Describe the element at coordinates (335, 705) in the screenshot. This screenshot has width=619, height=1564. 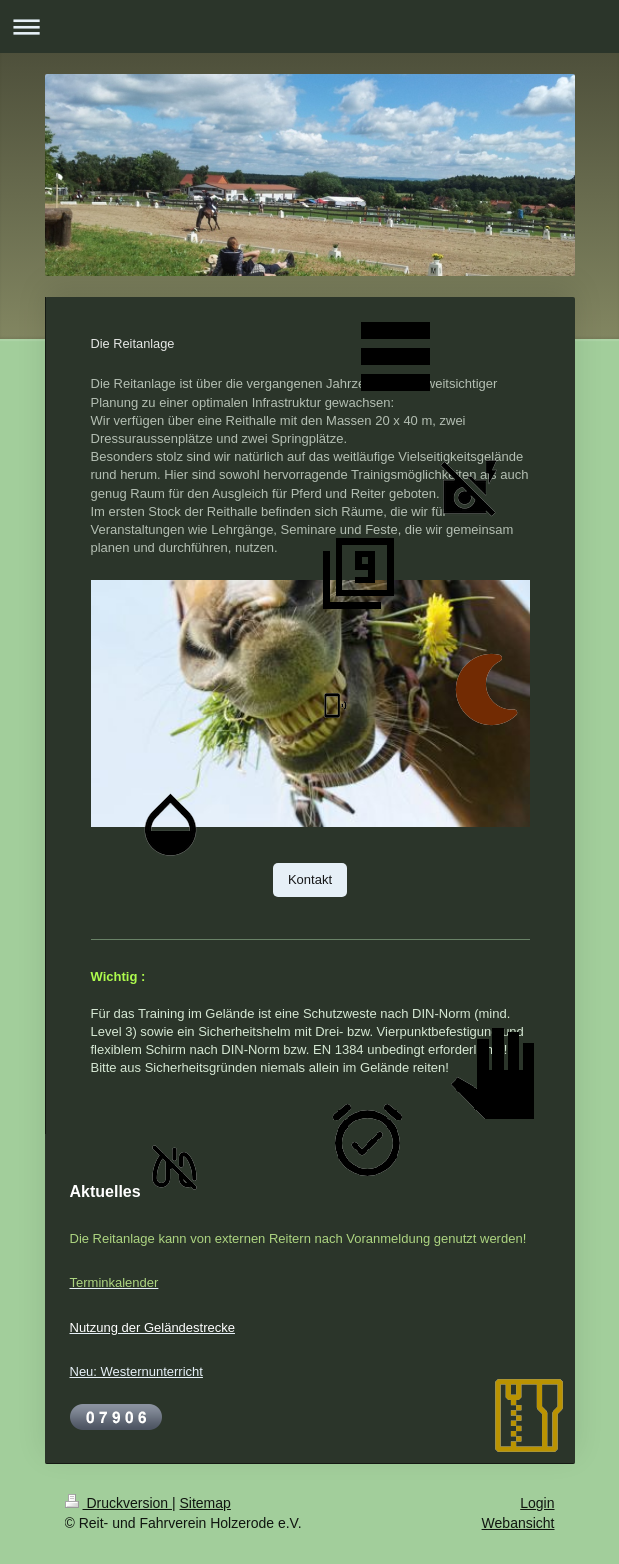
I see `incoming call or notification on connected device` at that location.